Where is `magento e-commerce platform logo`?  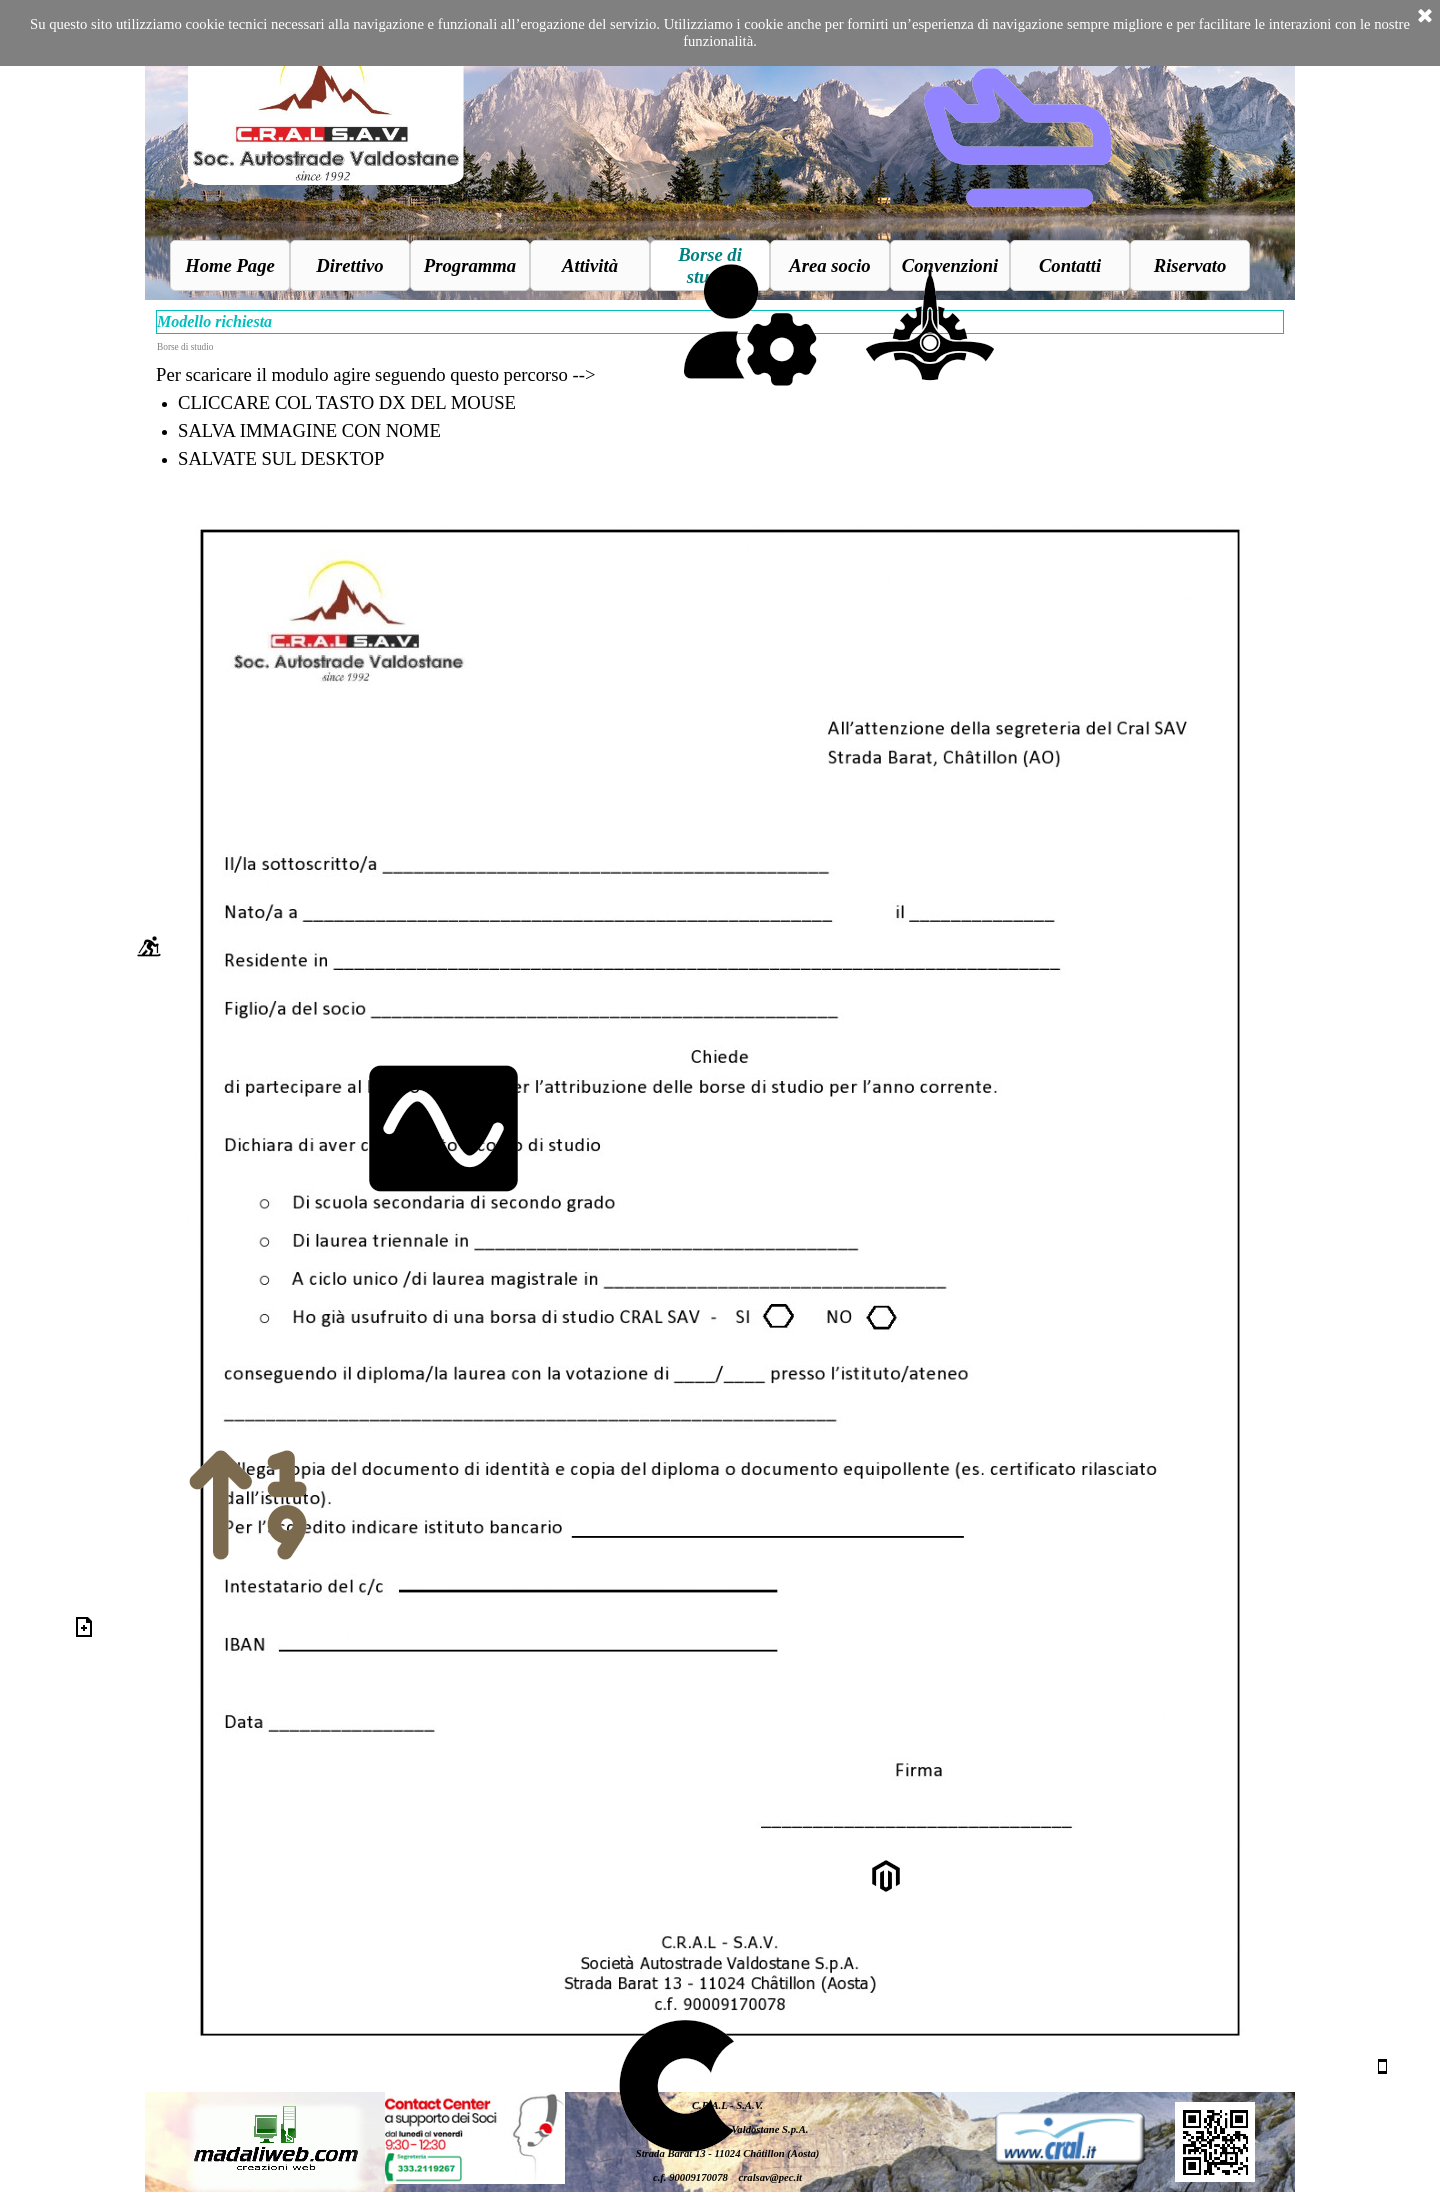
magento e-commerce platform logo is located at coordinates (886, 1876).